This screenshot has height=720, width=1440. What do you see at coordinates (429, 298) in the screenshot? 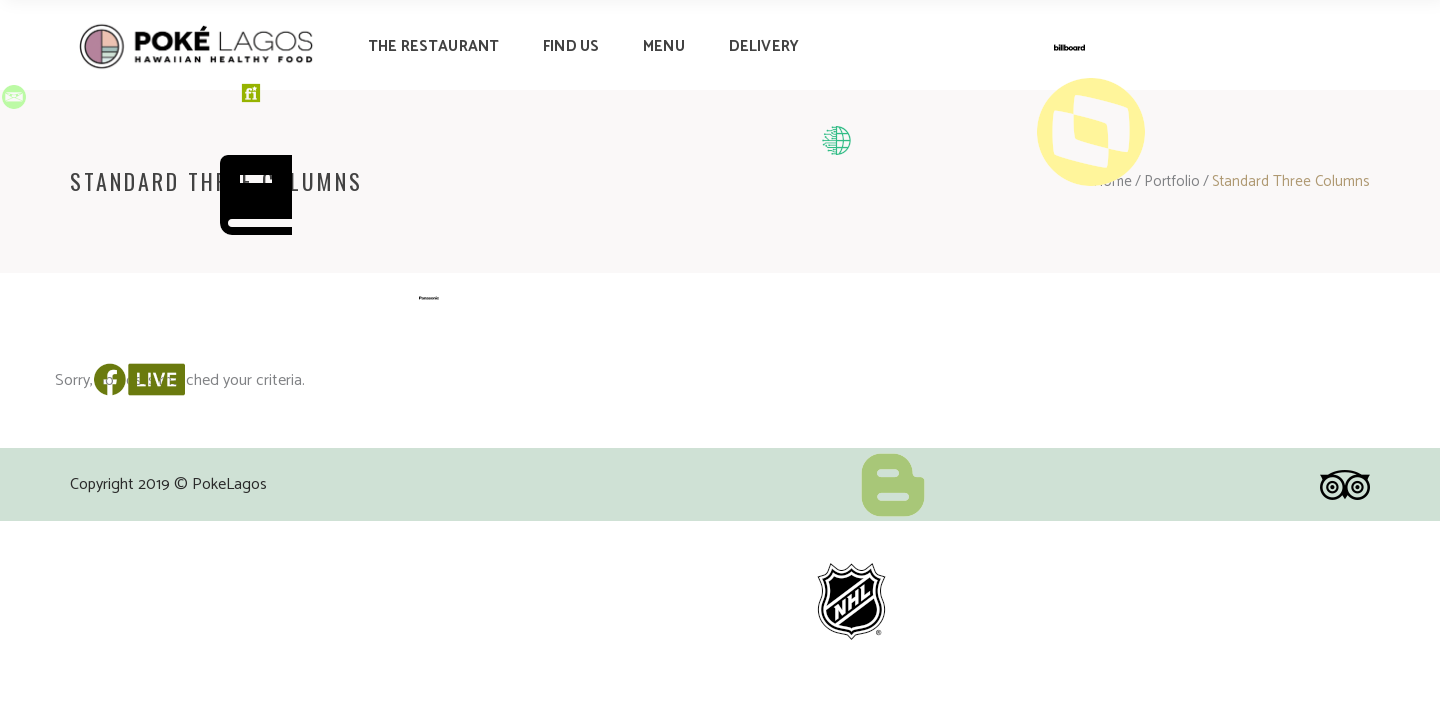
I see `panasonic brand logo` at bounding box center [429, 298].